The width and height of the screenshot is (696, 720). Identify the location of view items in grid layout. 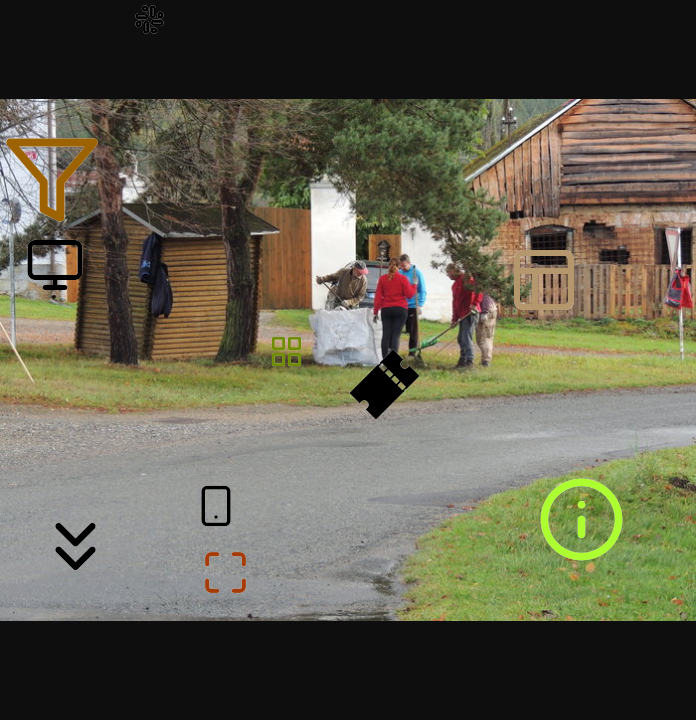
(286, 351).